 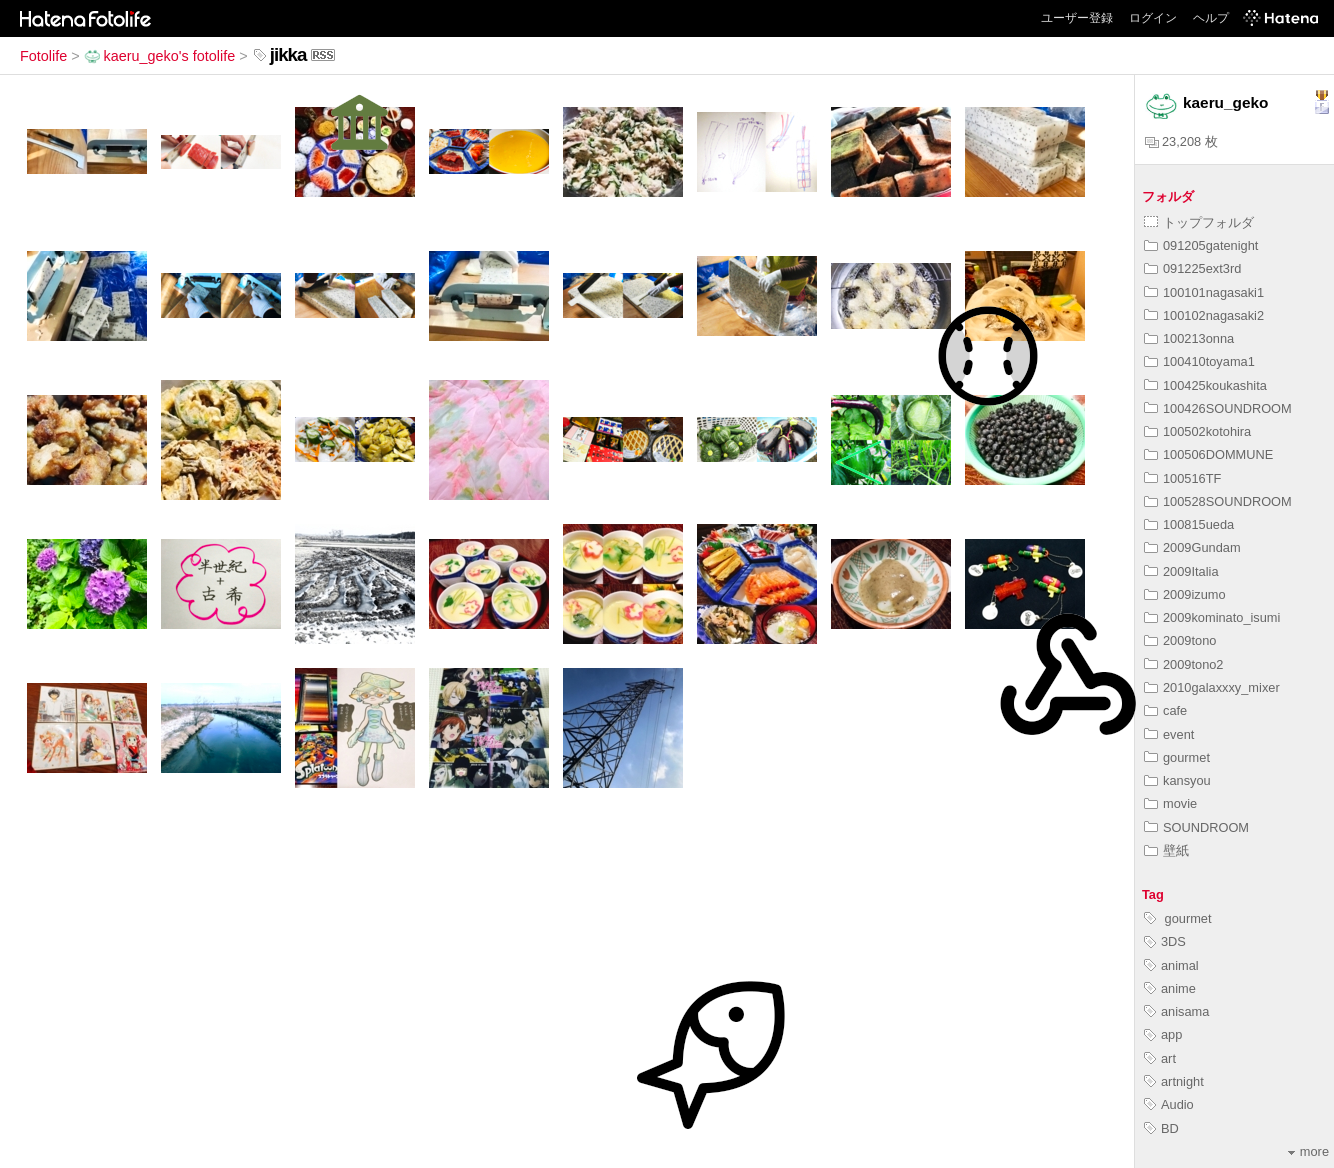 I want to click on view baseball scores or stats, so click(x=988, y=356).